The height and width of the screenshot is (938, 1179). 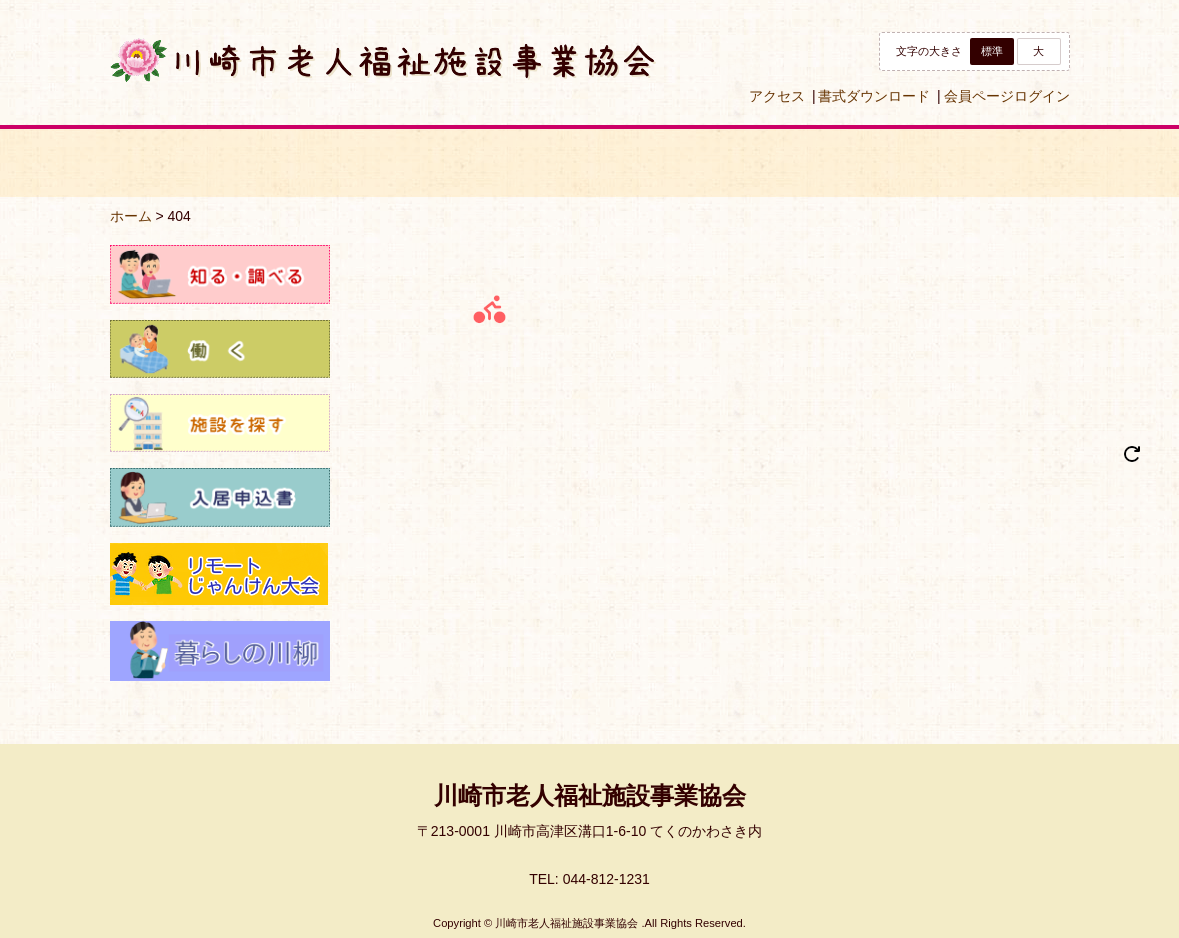 What do you see at coordinates (489, 308) in the screenshot?
I see `select cycling as your transportation mode` at bounding box center [489, 308].